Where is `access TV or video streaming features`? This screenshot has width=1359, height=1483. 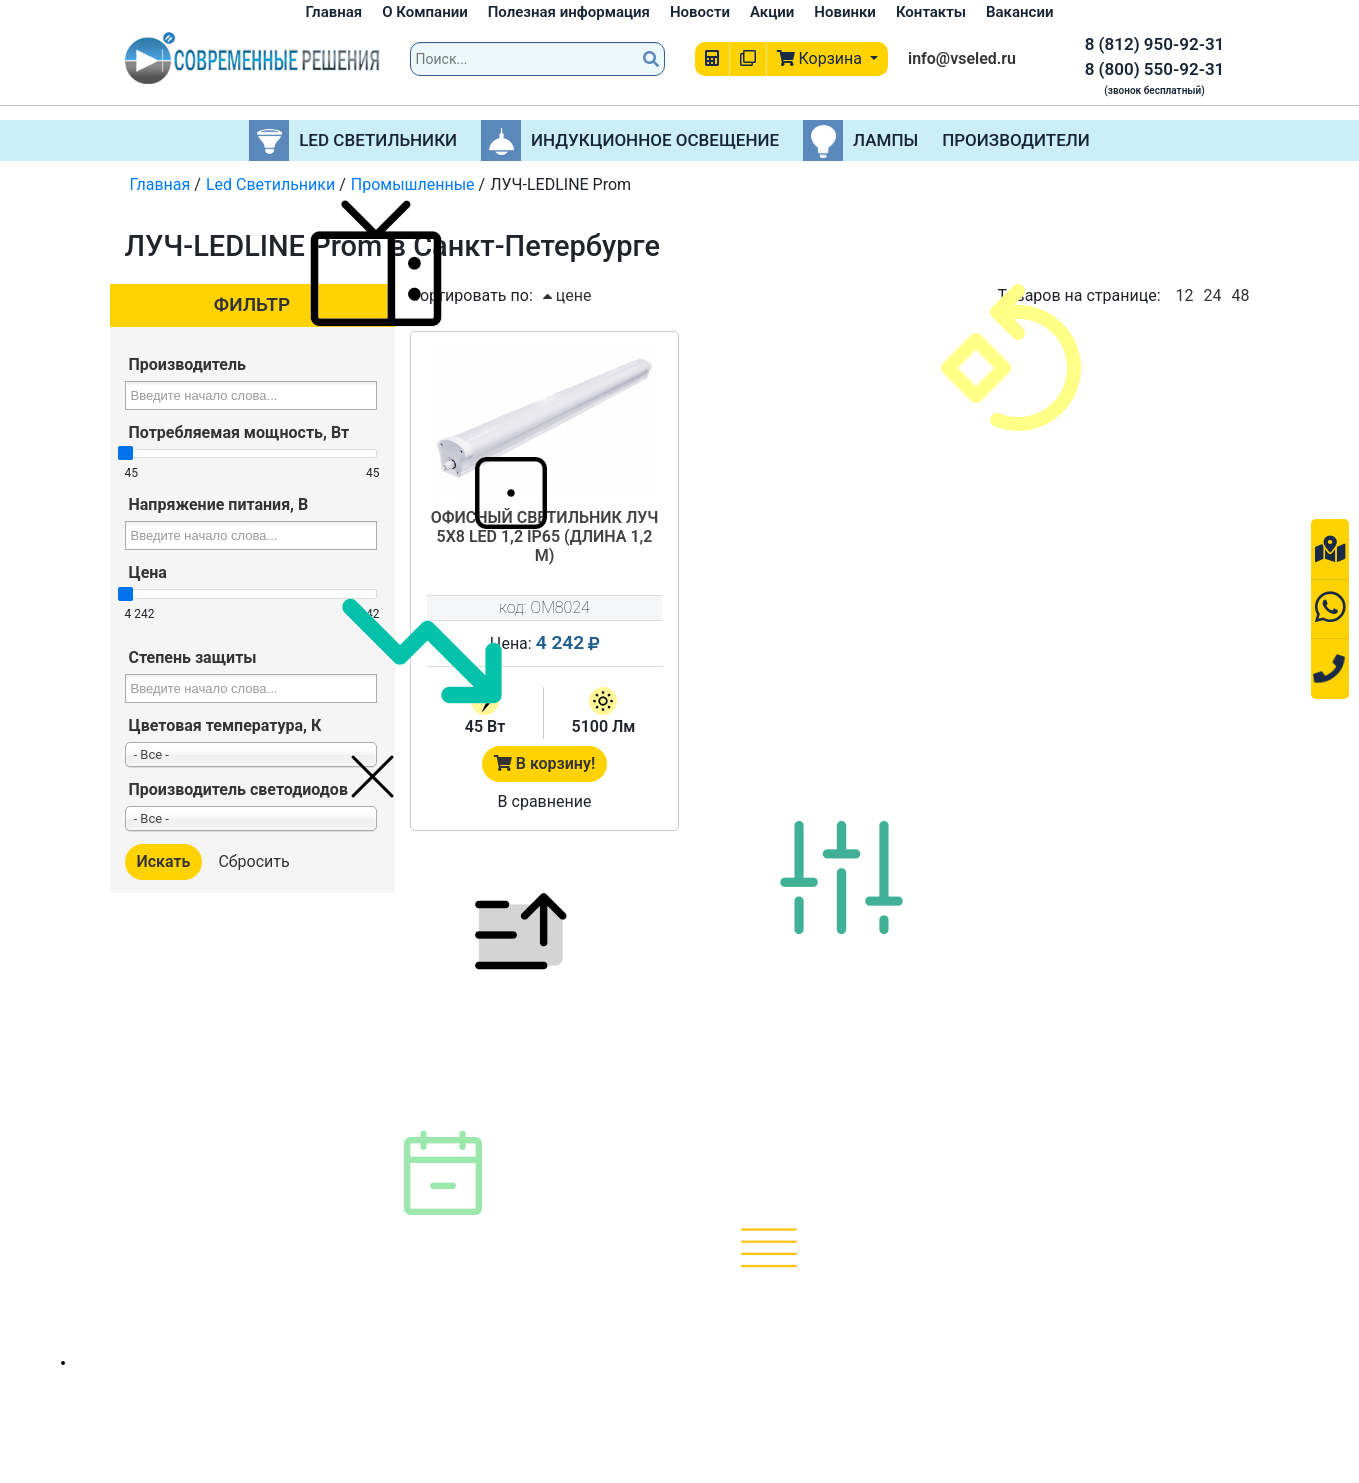
access TV or video streaming features is located at coordinates (376, 271).